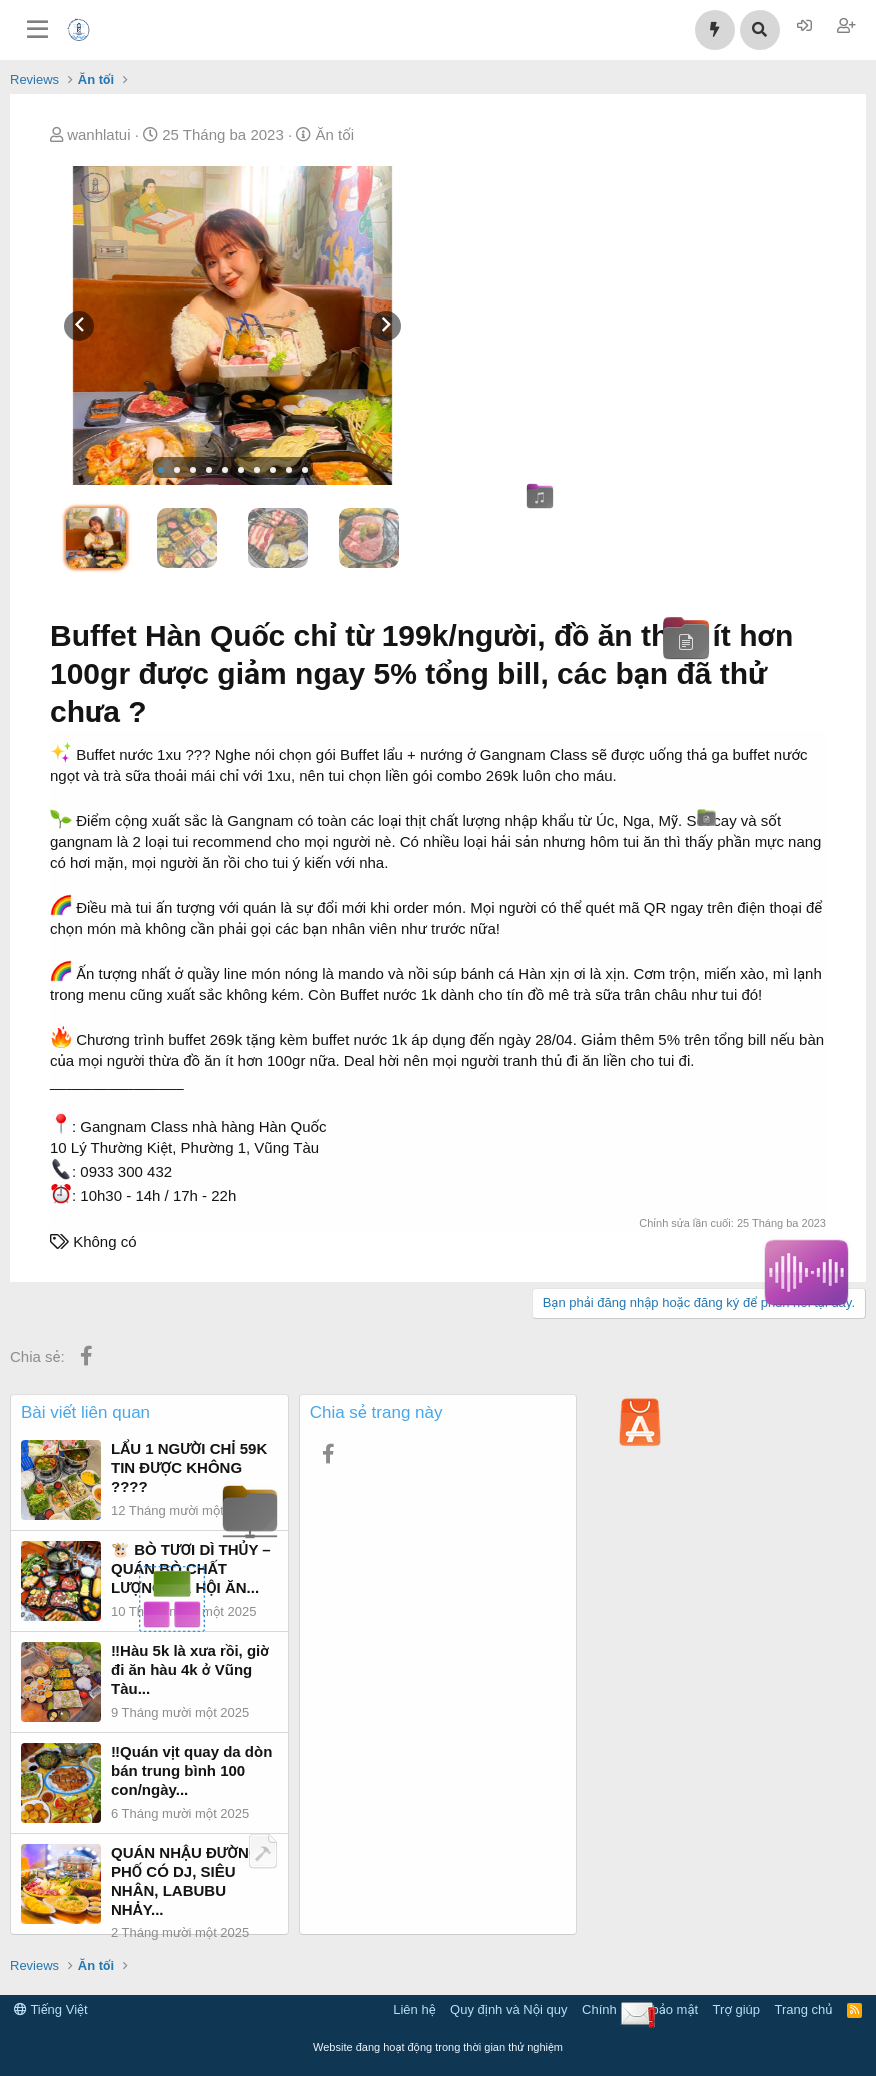 The height and width of the screenshot is (2076, 876). I want to click on select all items in the current view, so click(172, 1599).